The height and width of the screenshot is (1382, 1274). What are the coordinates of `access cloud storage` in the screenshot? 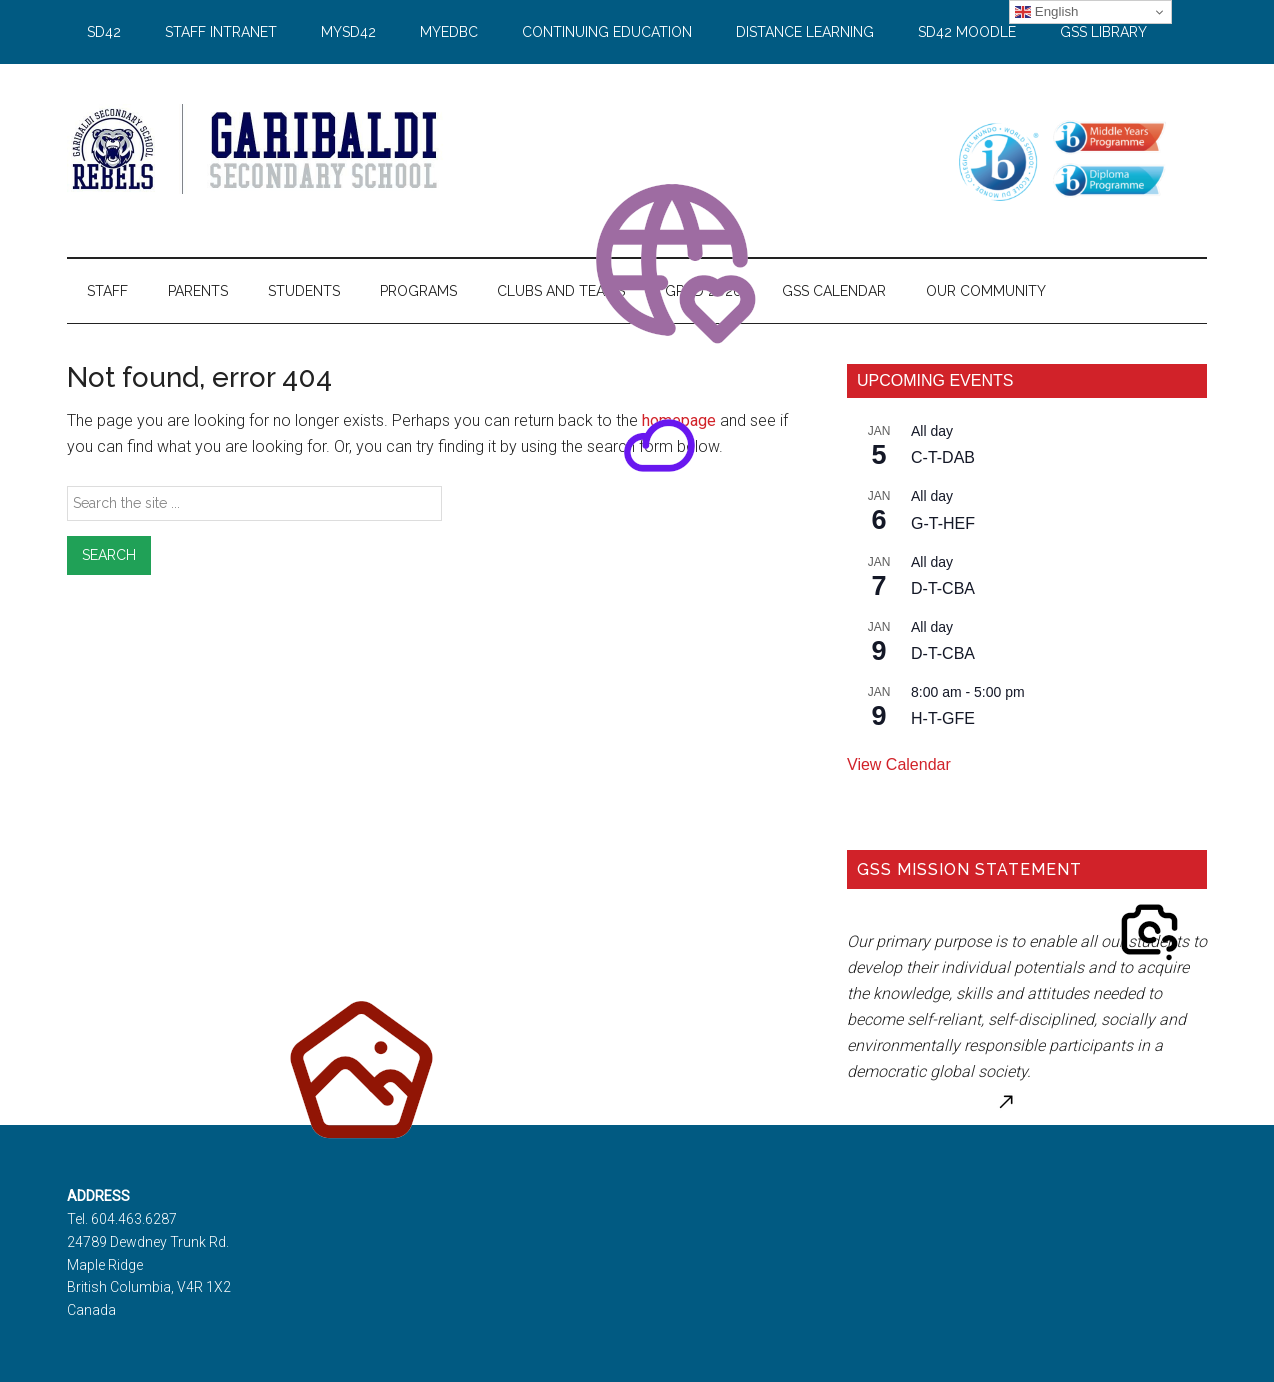 It's located at (659, 445).